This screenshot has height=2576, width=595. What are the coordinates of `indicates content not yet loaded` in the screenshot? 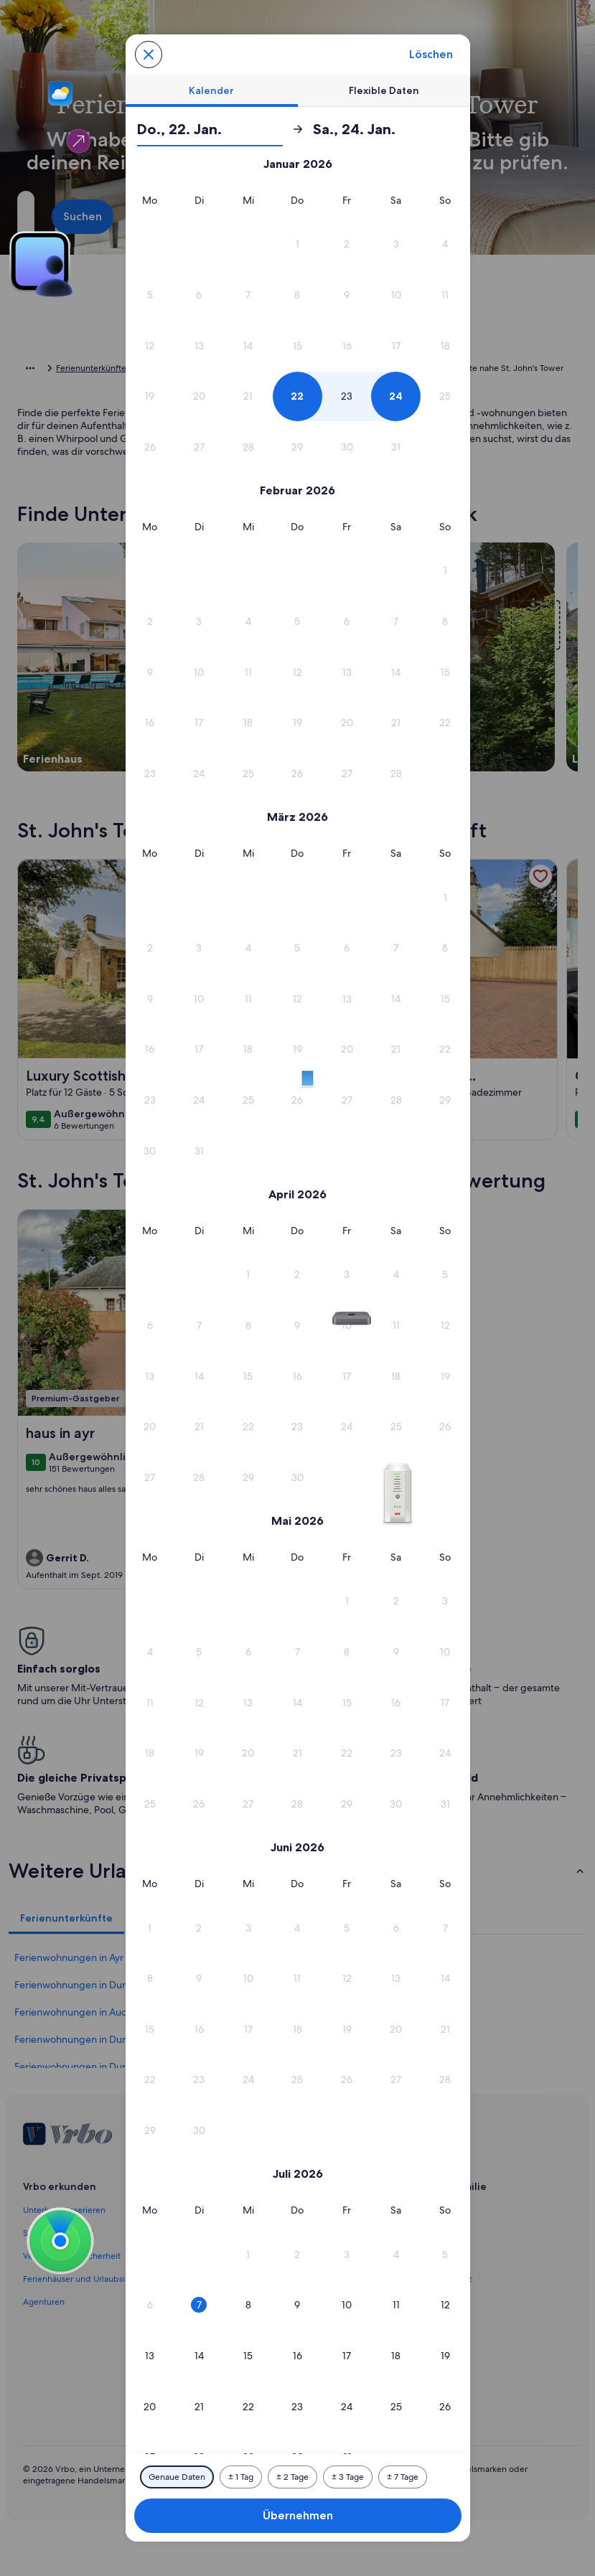 It's located at (535, 625).